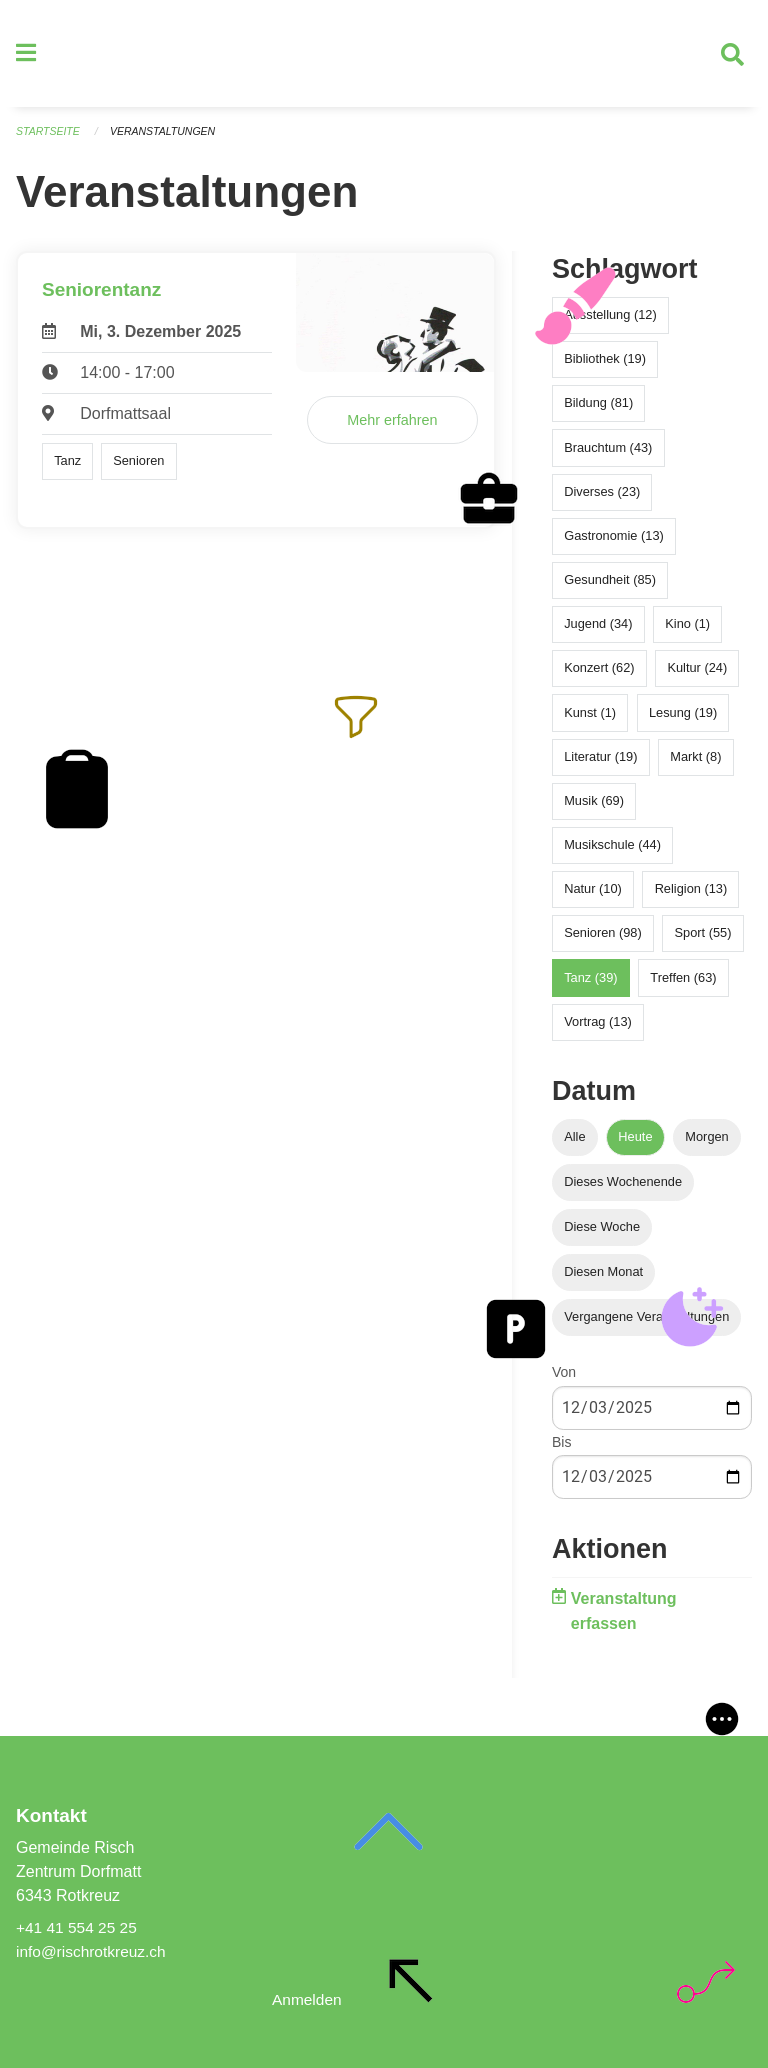 The width and height of the screenshot is (768, 2068). I want to click on indicates a workflow or process flow direction, so click(706, 1982).